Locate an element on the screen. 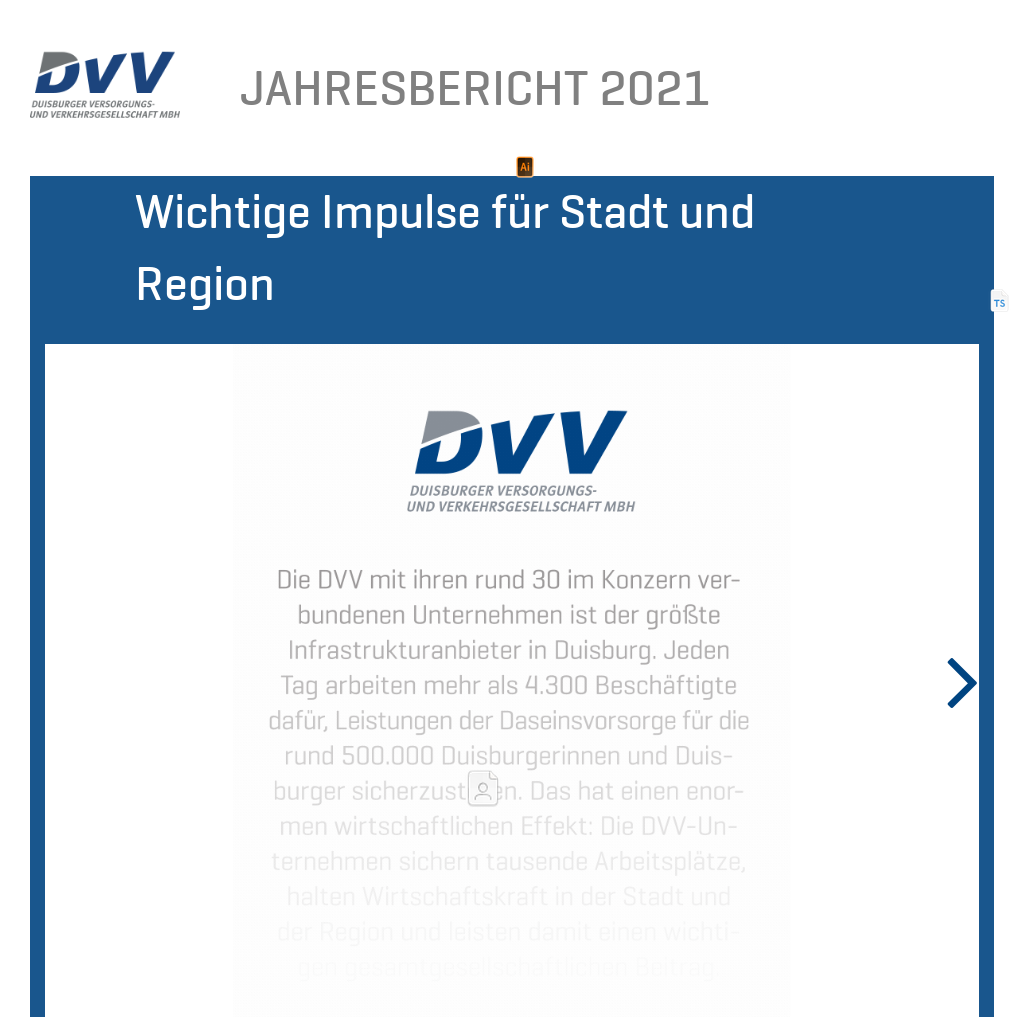 This screenshot has width=1024, height=1019. open an Adobe Illustrator file is located at coordinates (525, 167).